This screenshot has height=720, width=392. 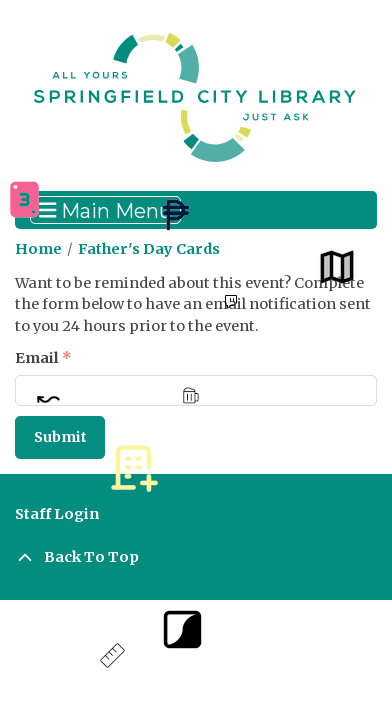 I want to click on access measurement tools, so click(x=112, y=655).